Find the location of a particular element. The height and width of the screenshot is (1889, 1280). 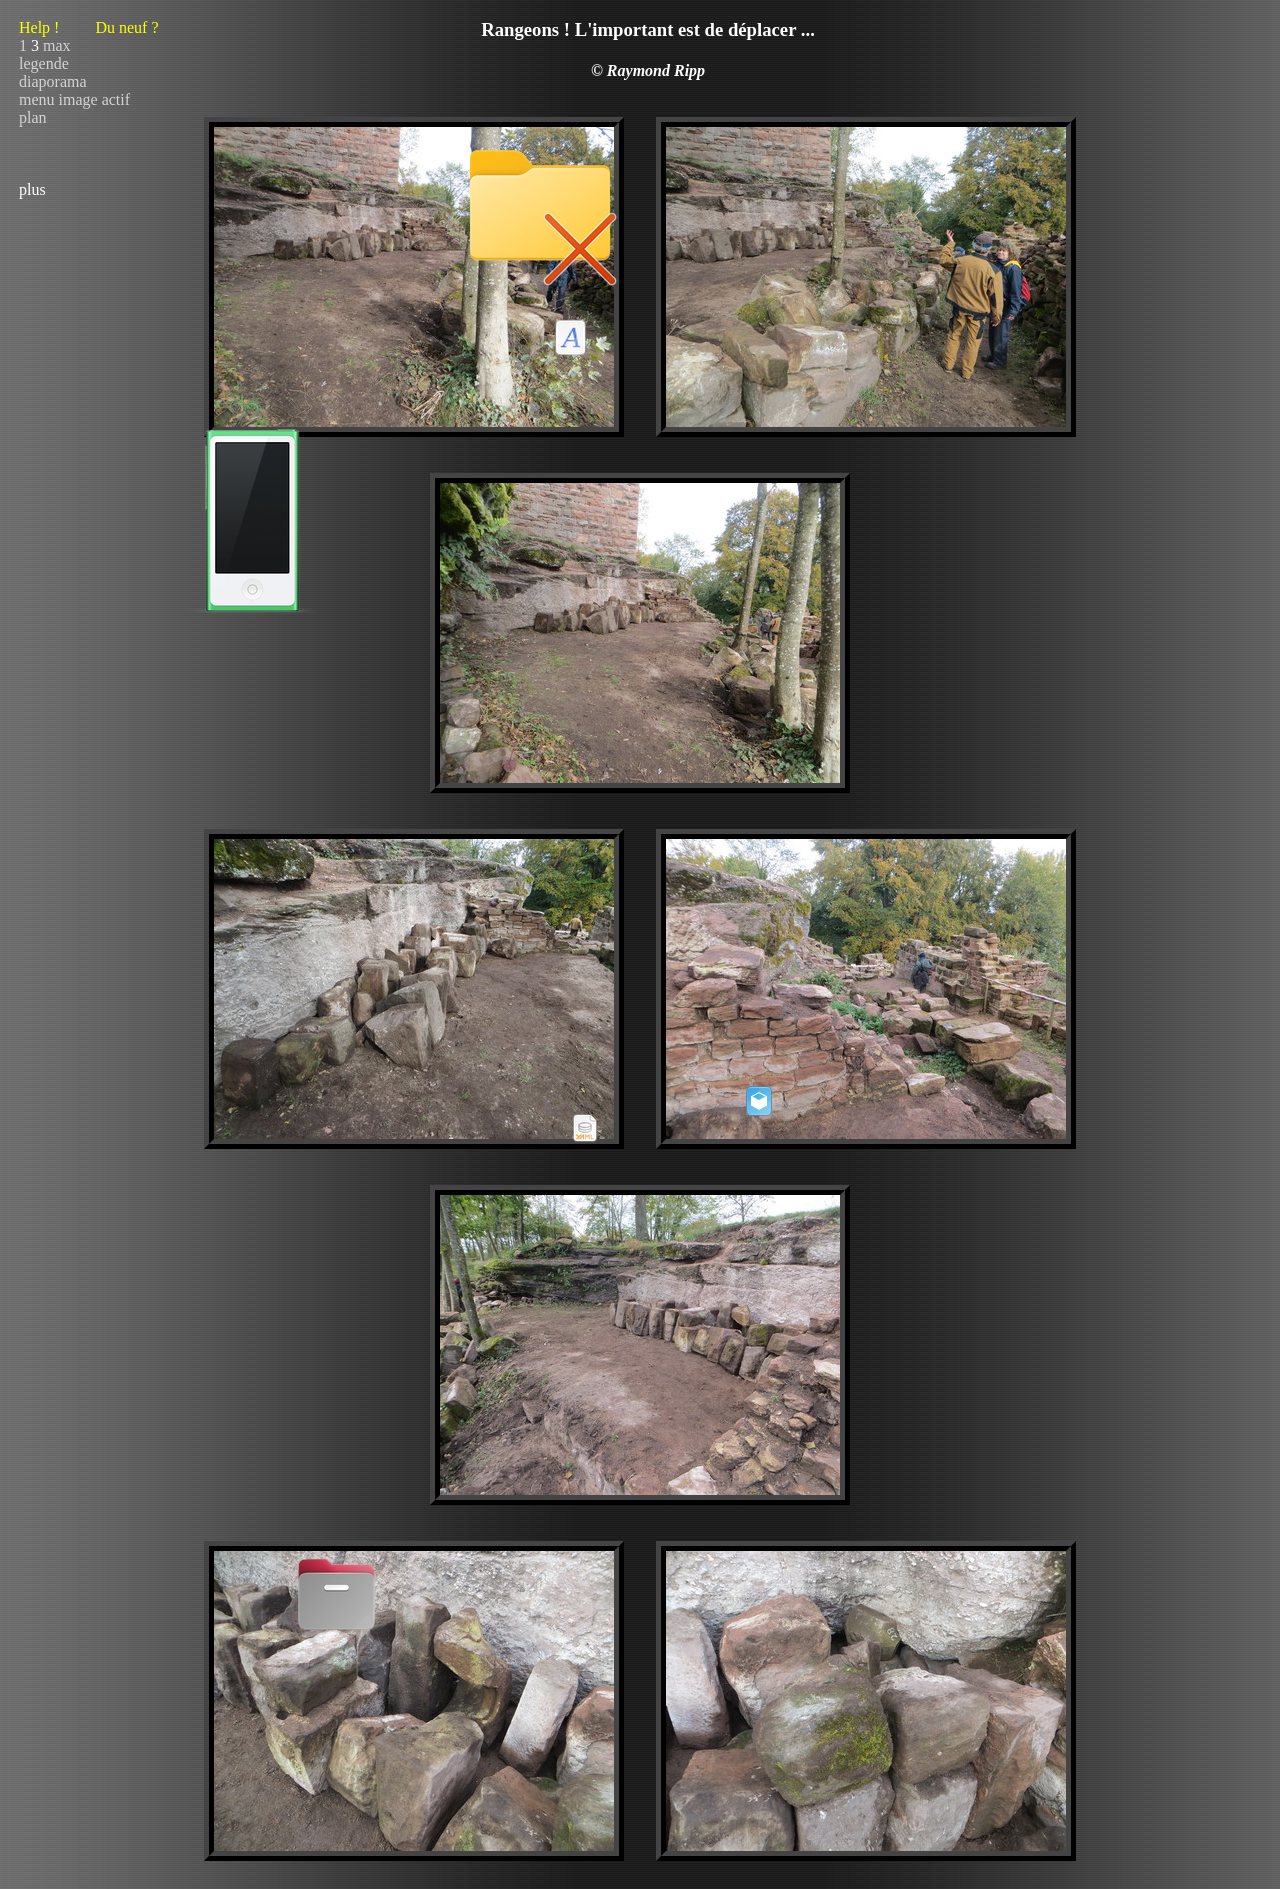

open the file manager application is located at coordinates (336, 1594).